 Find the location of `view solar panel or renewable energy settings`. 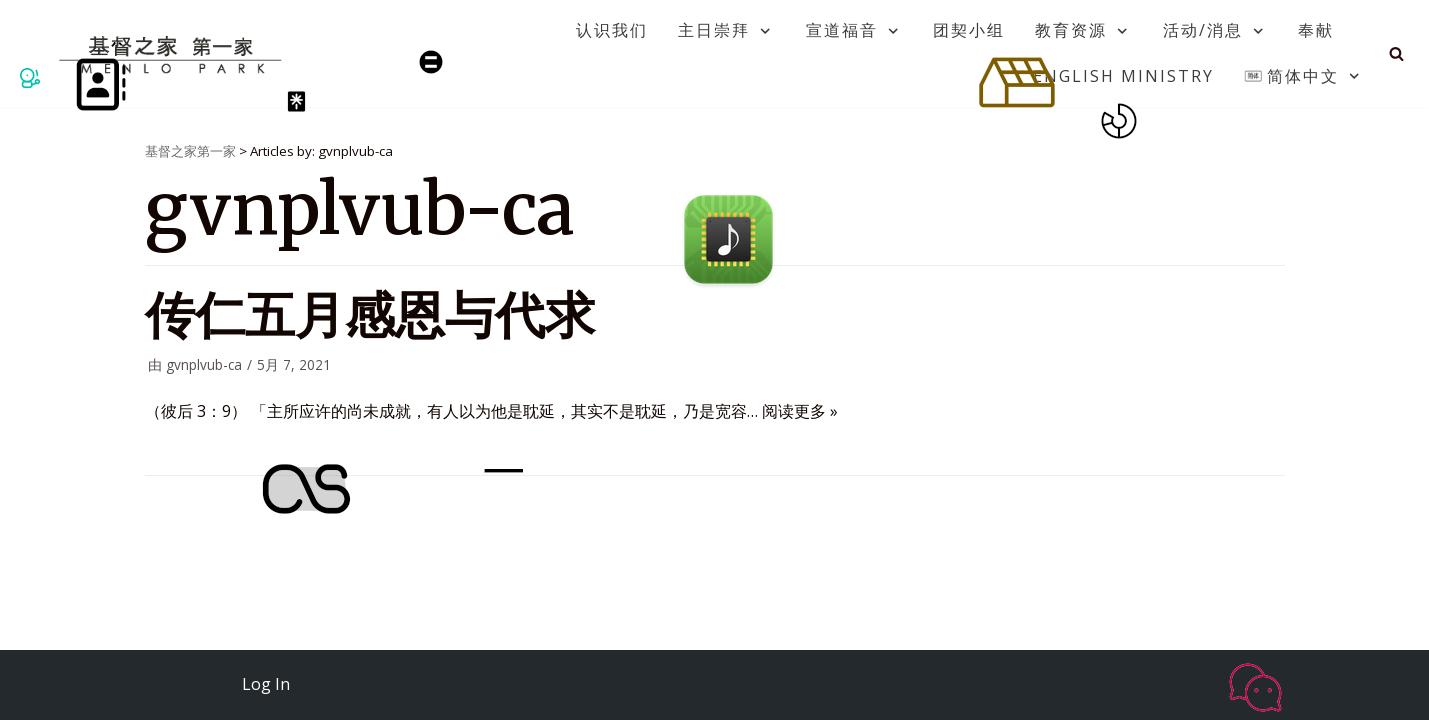

view solar panel or renewable energy settings is located at coordinates (1017, 85).